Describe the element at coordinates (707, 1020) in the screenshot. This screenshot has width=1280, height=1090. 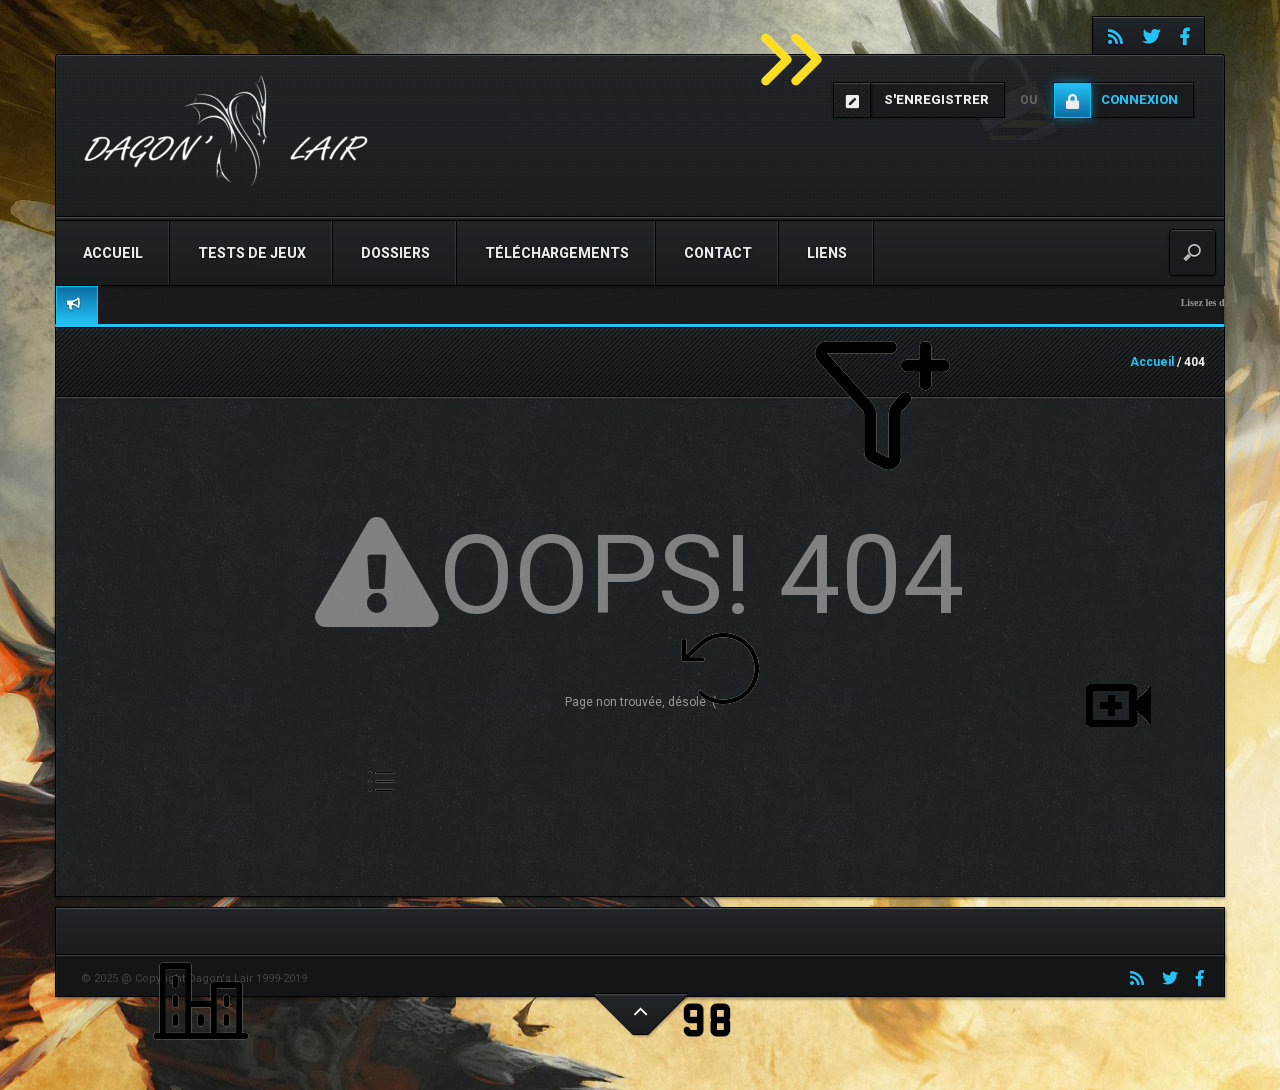
I see `indicates item number 98 in a list or sequence` at that location.